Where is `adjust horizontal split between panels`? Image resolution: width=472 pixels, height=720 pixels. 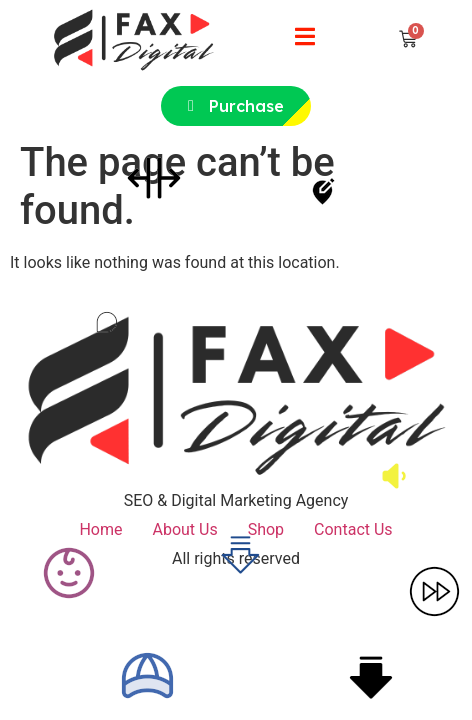 adjust horizontal split between panels is located at coordinates (154, 178).